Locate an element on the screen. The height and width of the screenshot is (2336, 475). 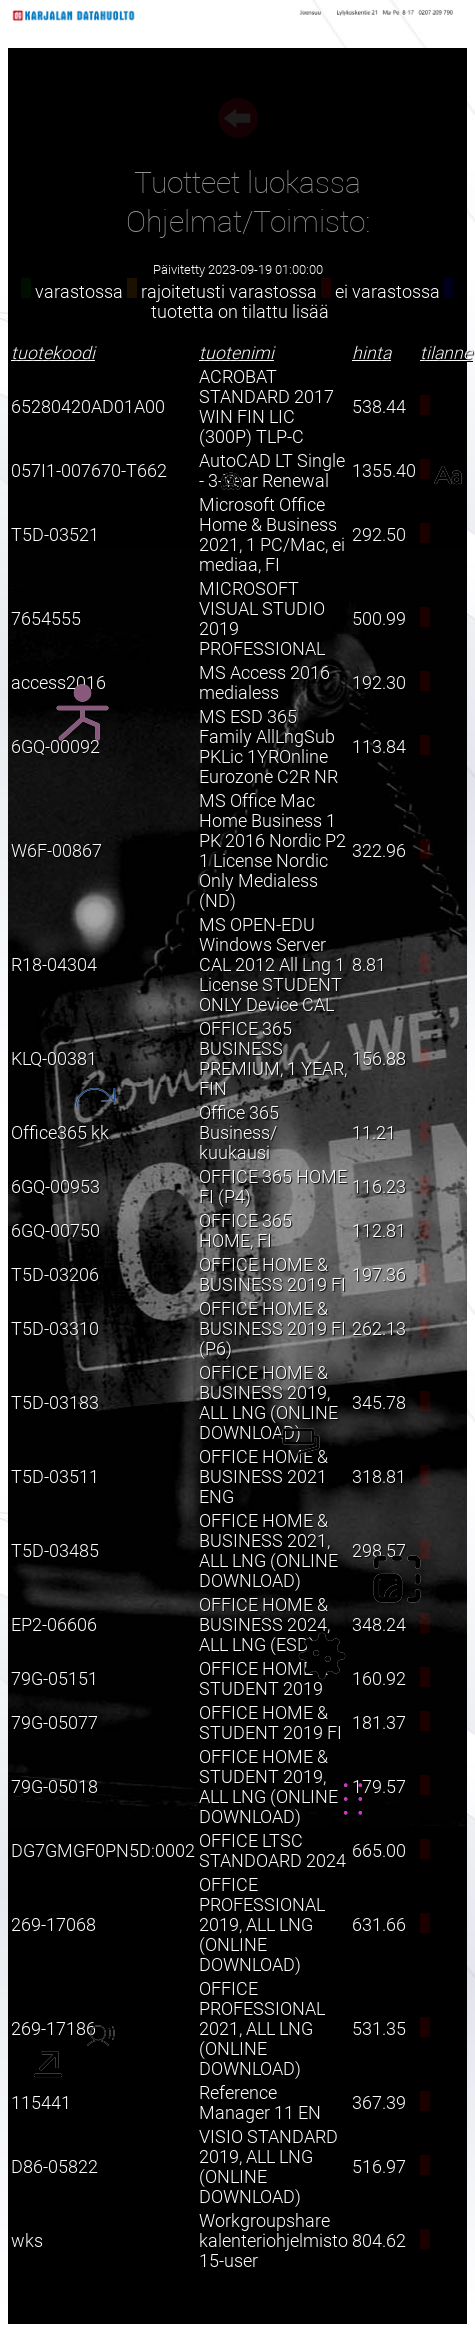
open link in new window or tab is located at coordinates (48, 2063).